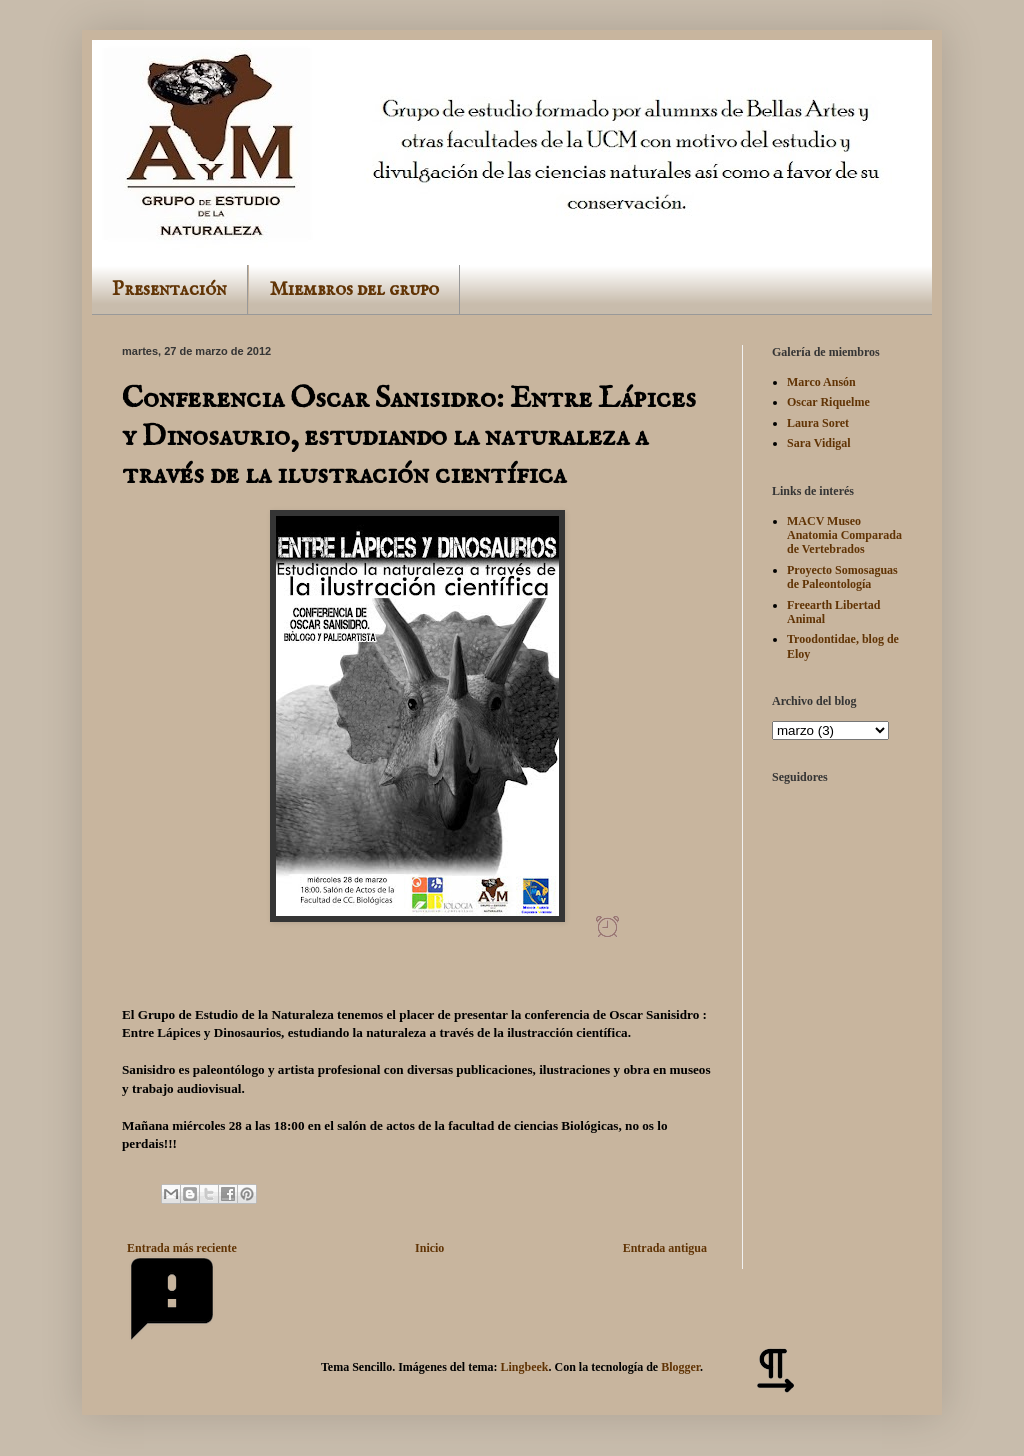  What do you see at coordinates (172, 1299) in the screenshot?
I see `message failed to send` at bounding box center [172, 1299].